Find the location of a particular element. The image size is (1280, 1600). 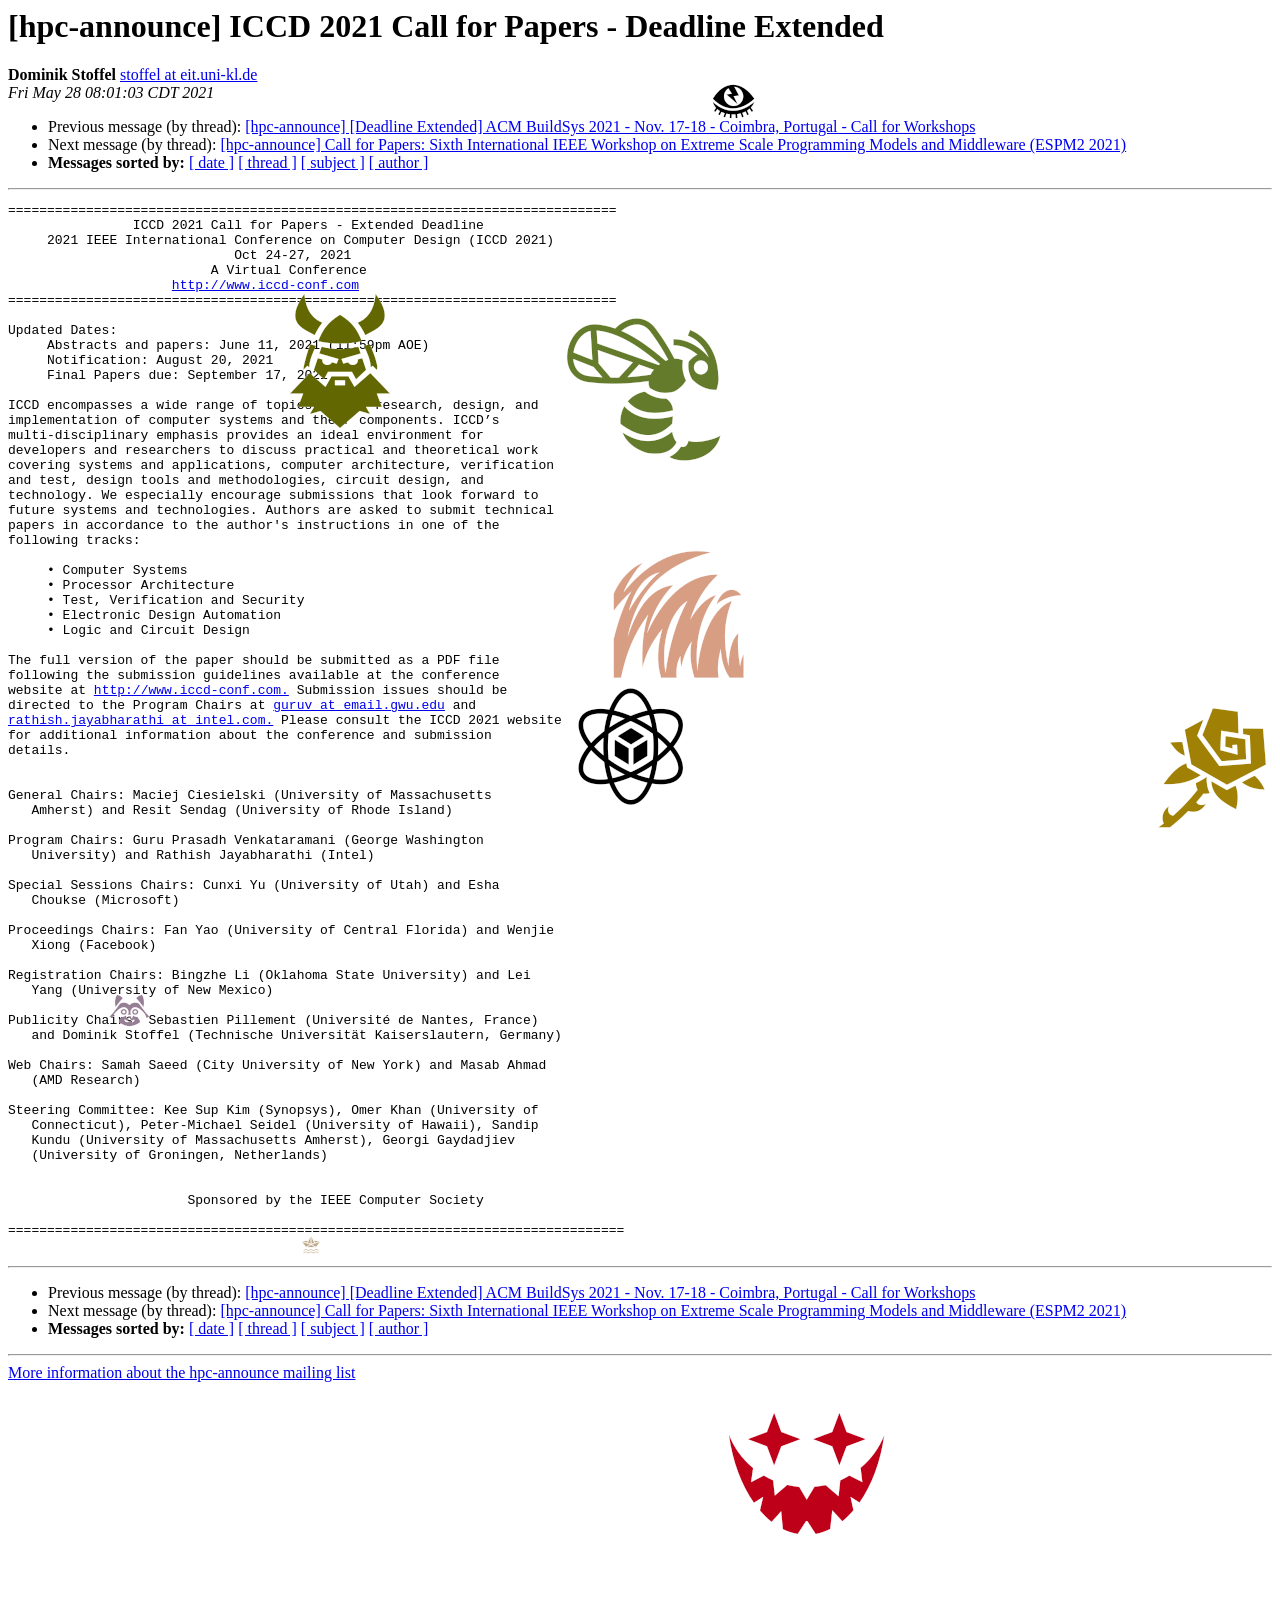

indicates a delighted or excited mood is located at coordinates (806, 1470).